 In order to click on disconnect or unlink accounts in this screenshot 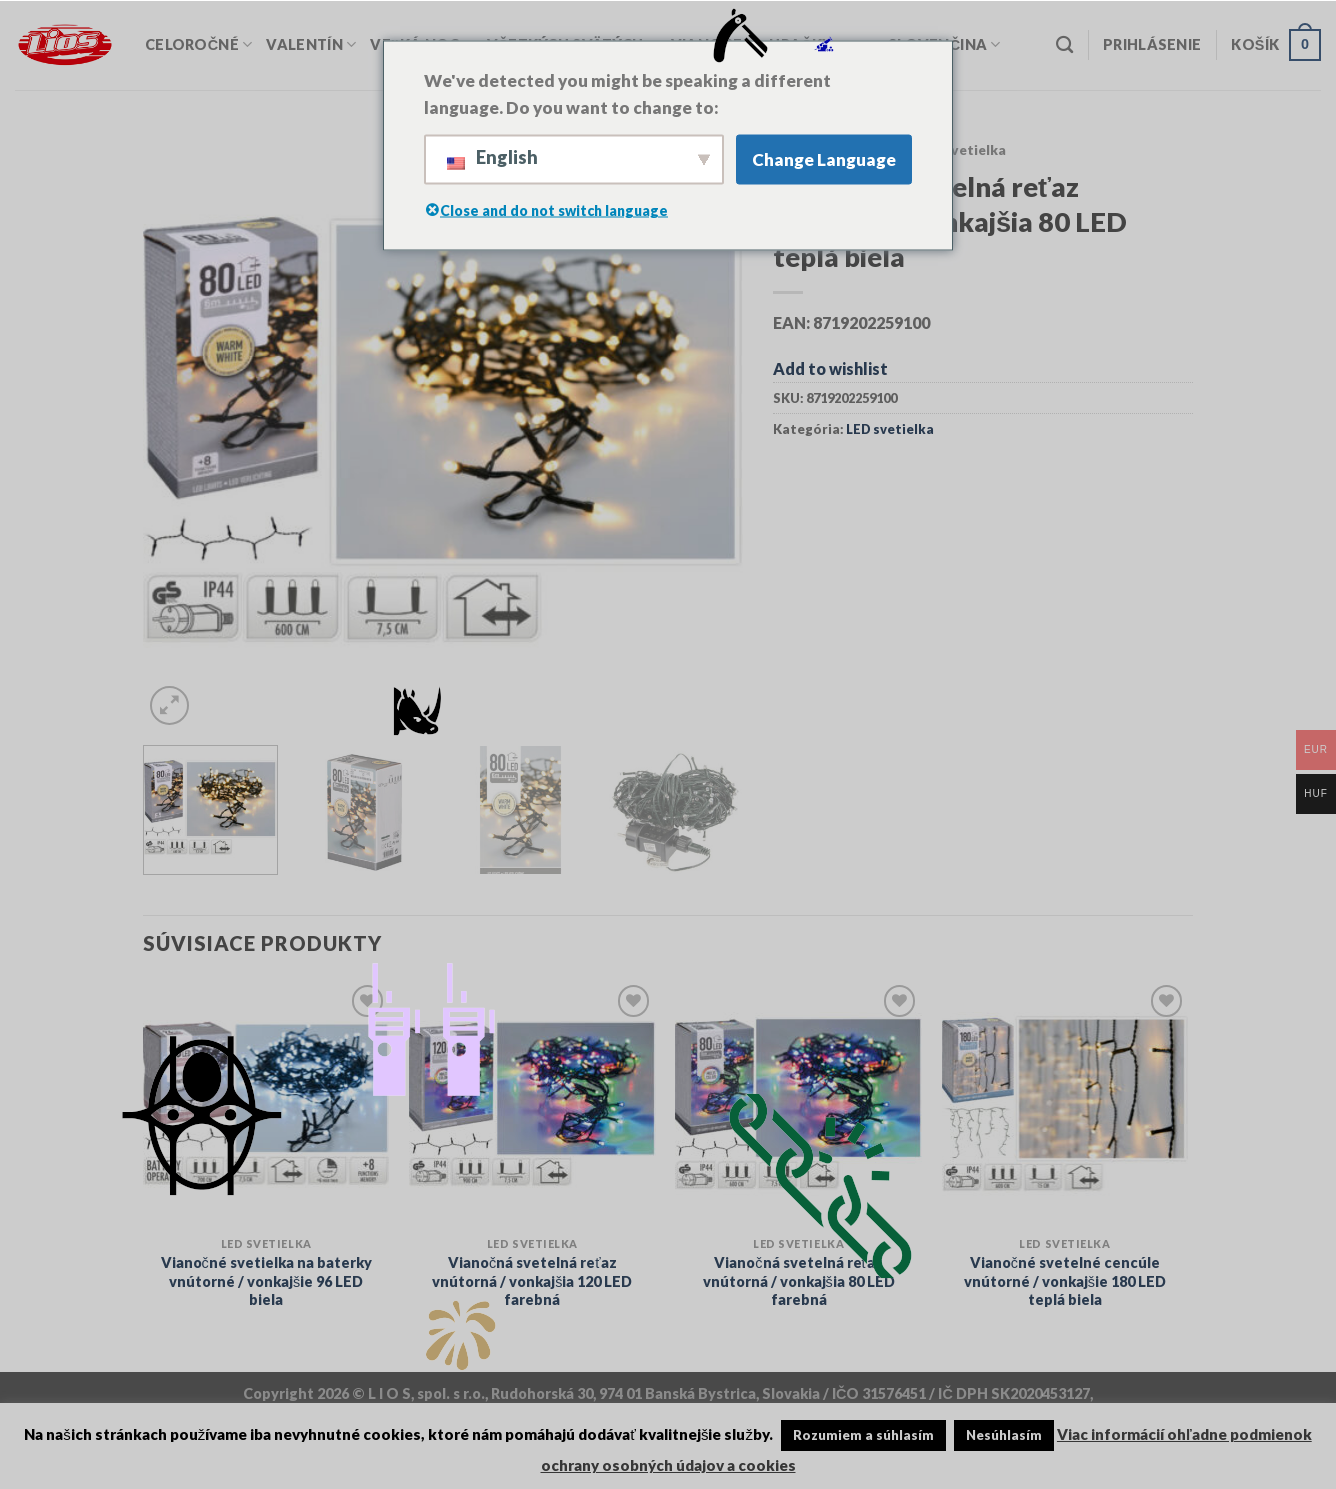, I will do `click(820, 1186)`.